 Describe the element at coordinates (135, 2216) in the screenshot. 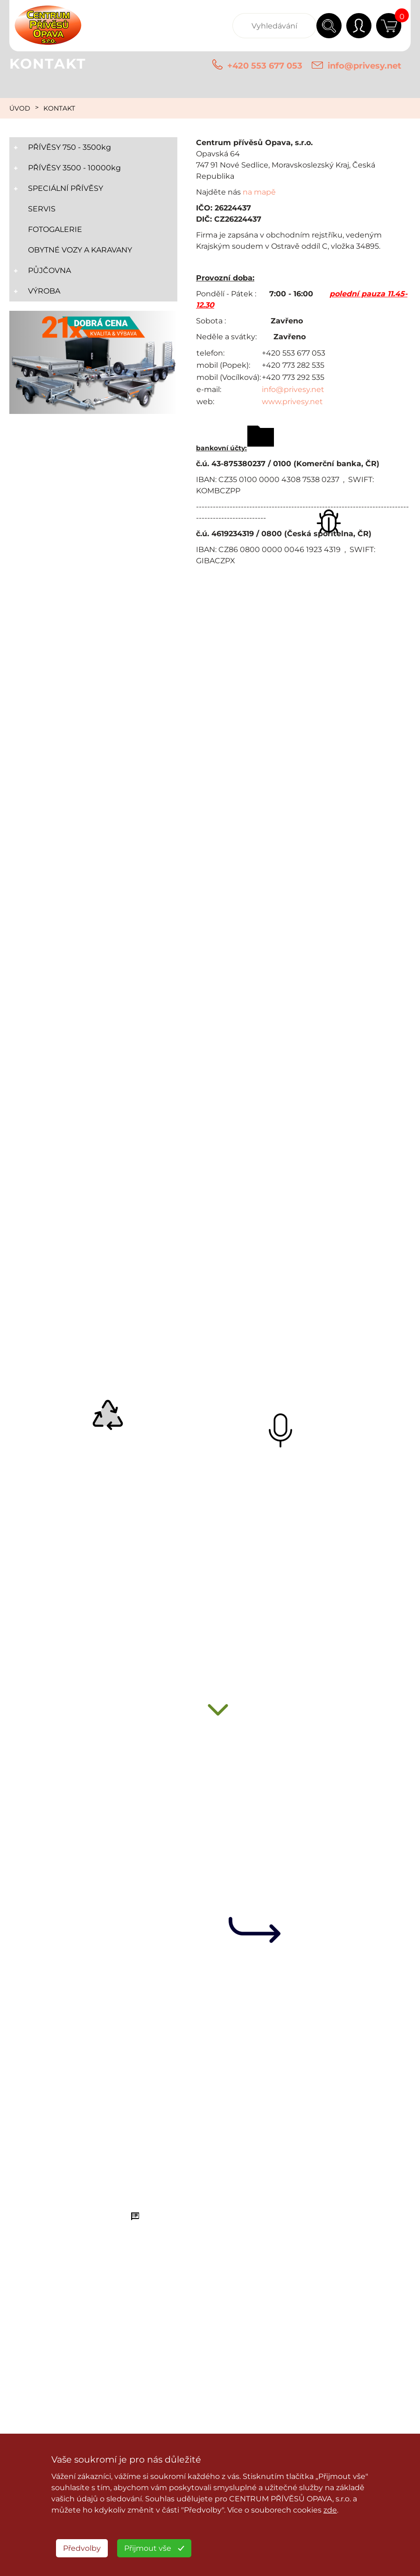

I see `view speaker notes or presentation talking points` at that location.